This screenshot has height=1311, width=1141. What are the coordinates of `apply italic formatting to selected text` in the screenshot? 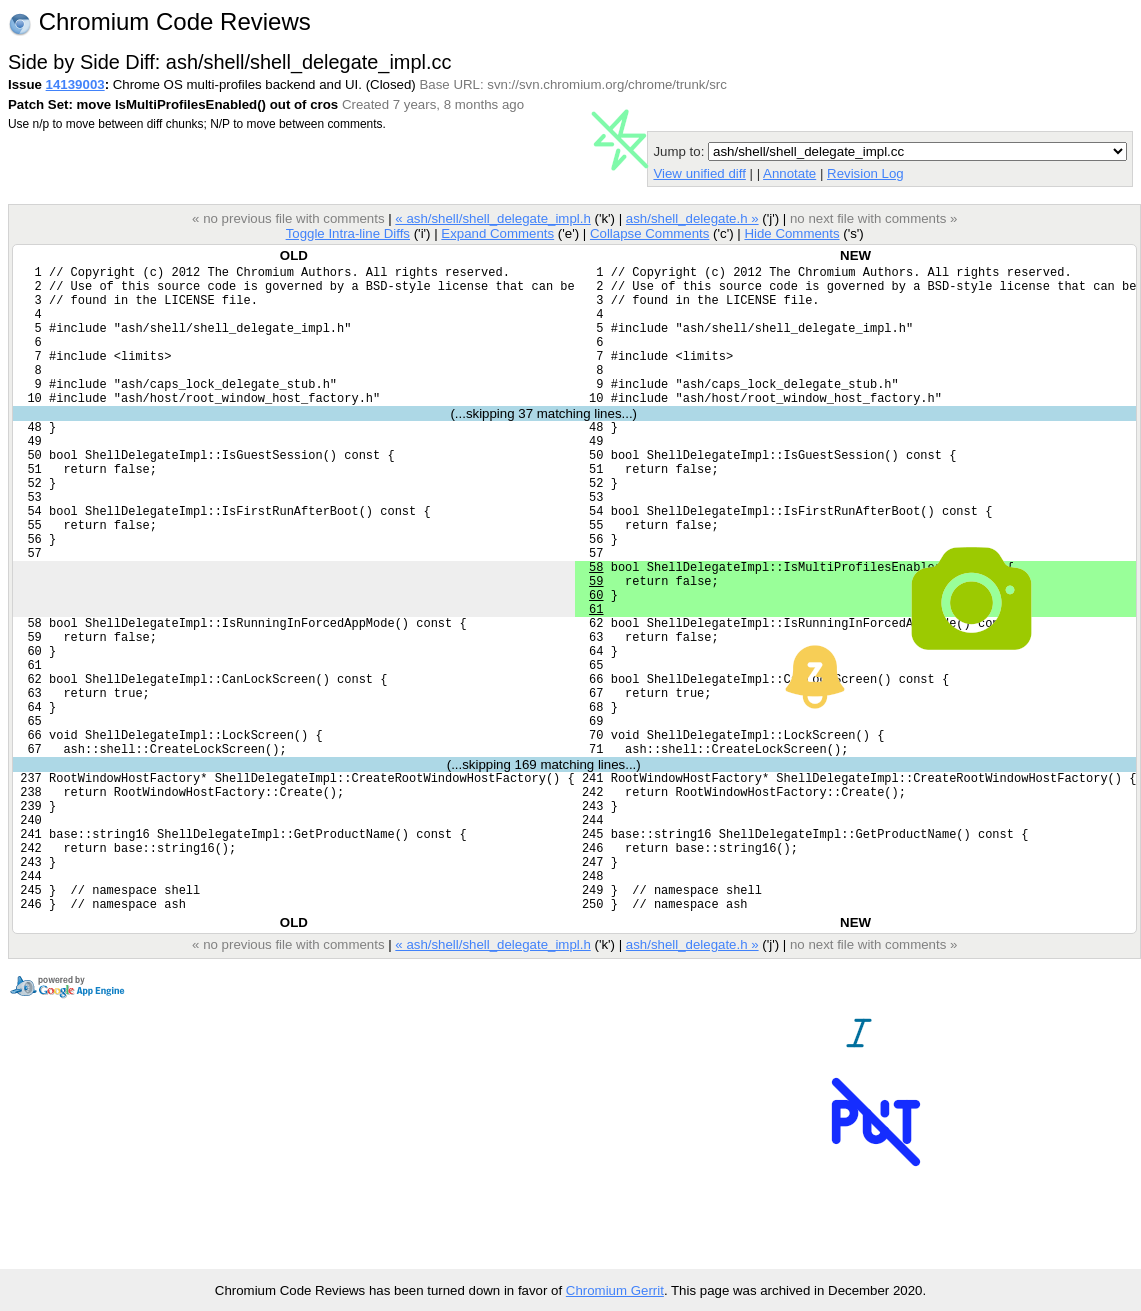 It's located at (859, 1033).